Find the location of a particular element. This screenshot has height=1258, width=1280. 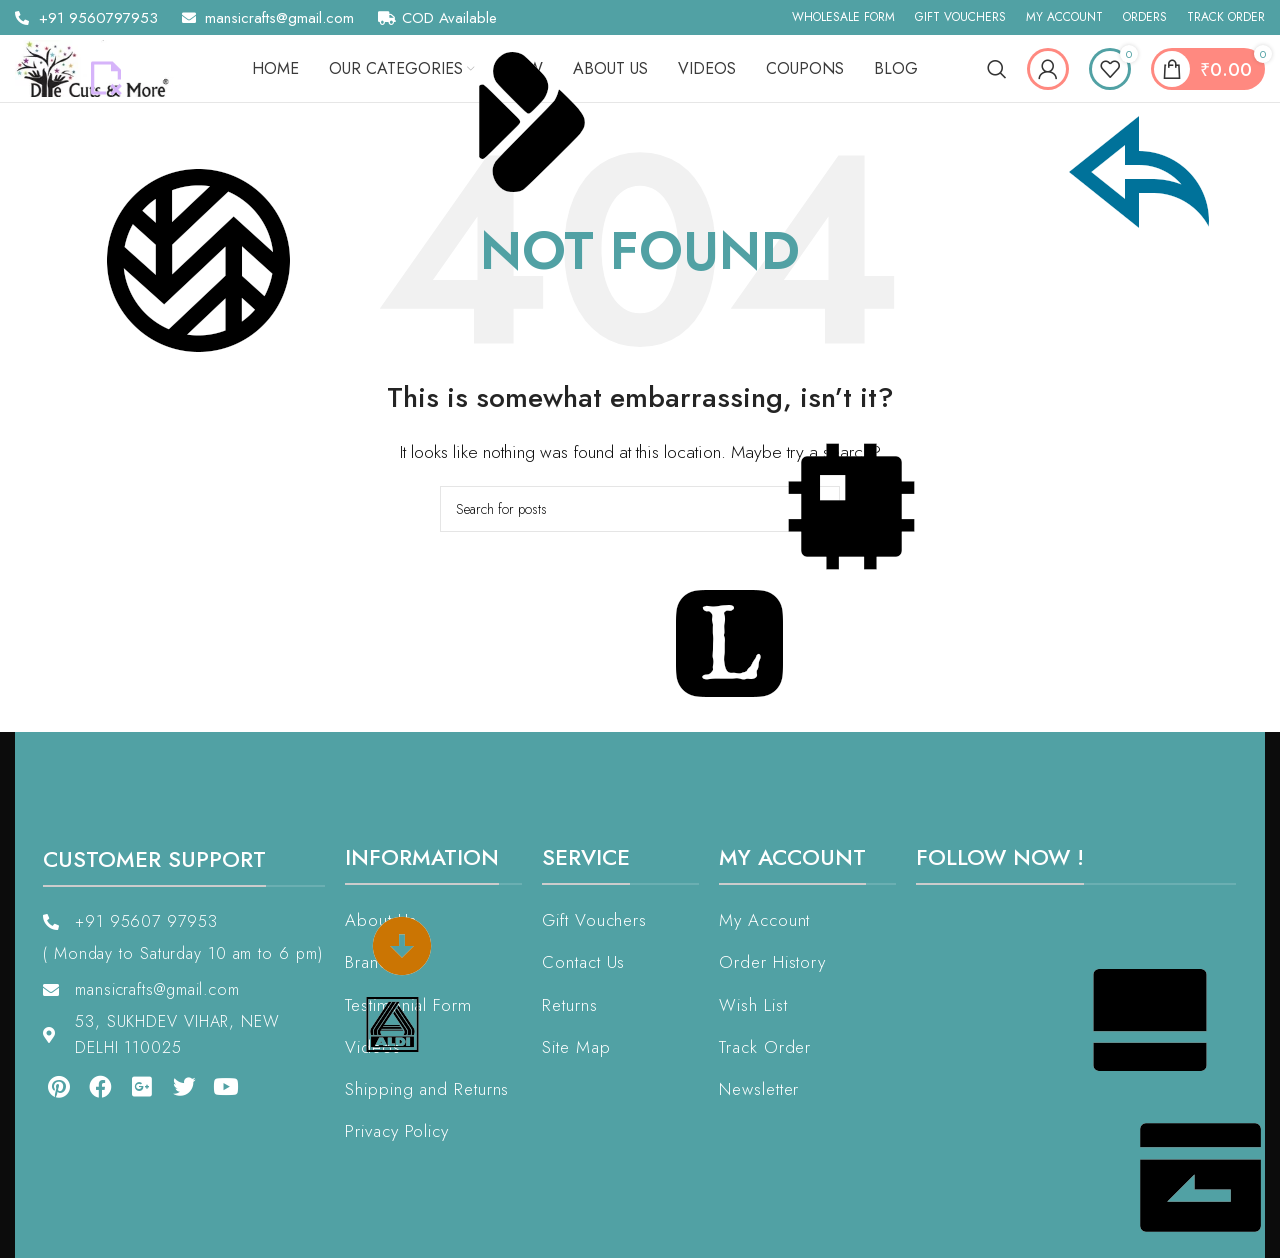

wasabi cloud storage service logo is located at coordinates (198, 260).